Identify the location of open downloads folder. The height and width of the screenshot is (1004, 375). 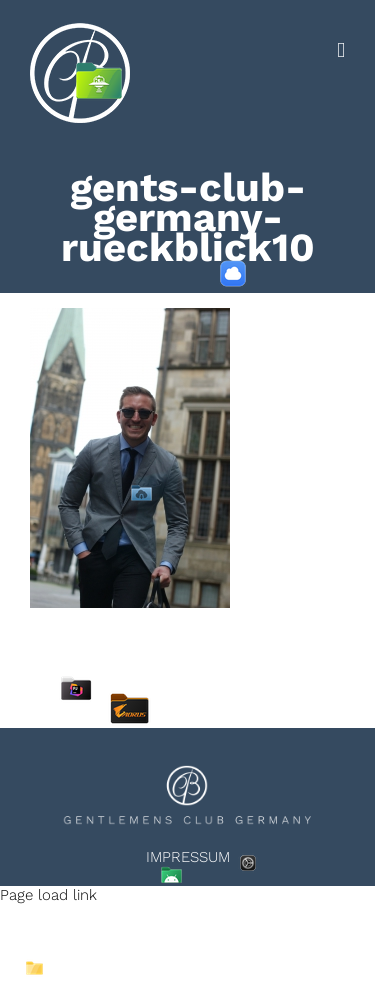
(141, 493).